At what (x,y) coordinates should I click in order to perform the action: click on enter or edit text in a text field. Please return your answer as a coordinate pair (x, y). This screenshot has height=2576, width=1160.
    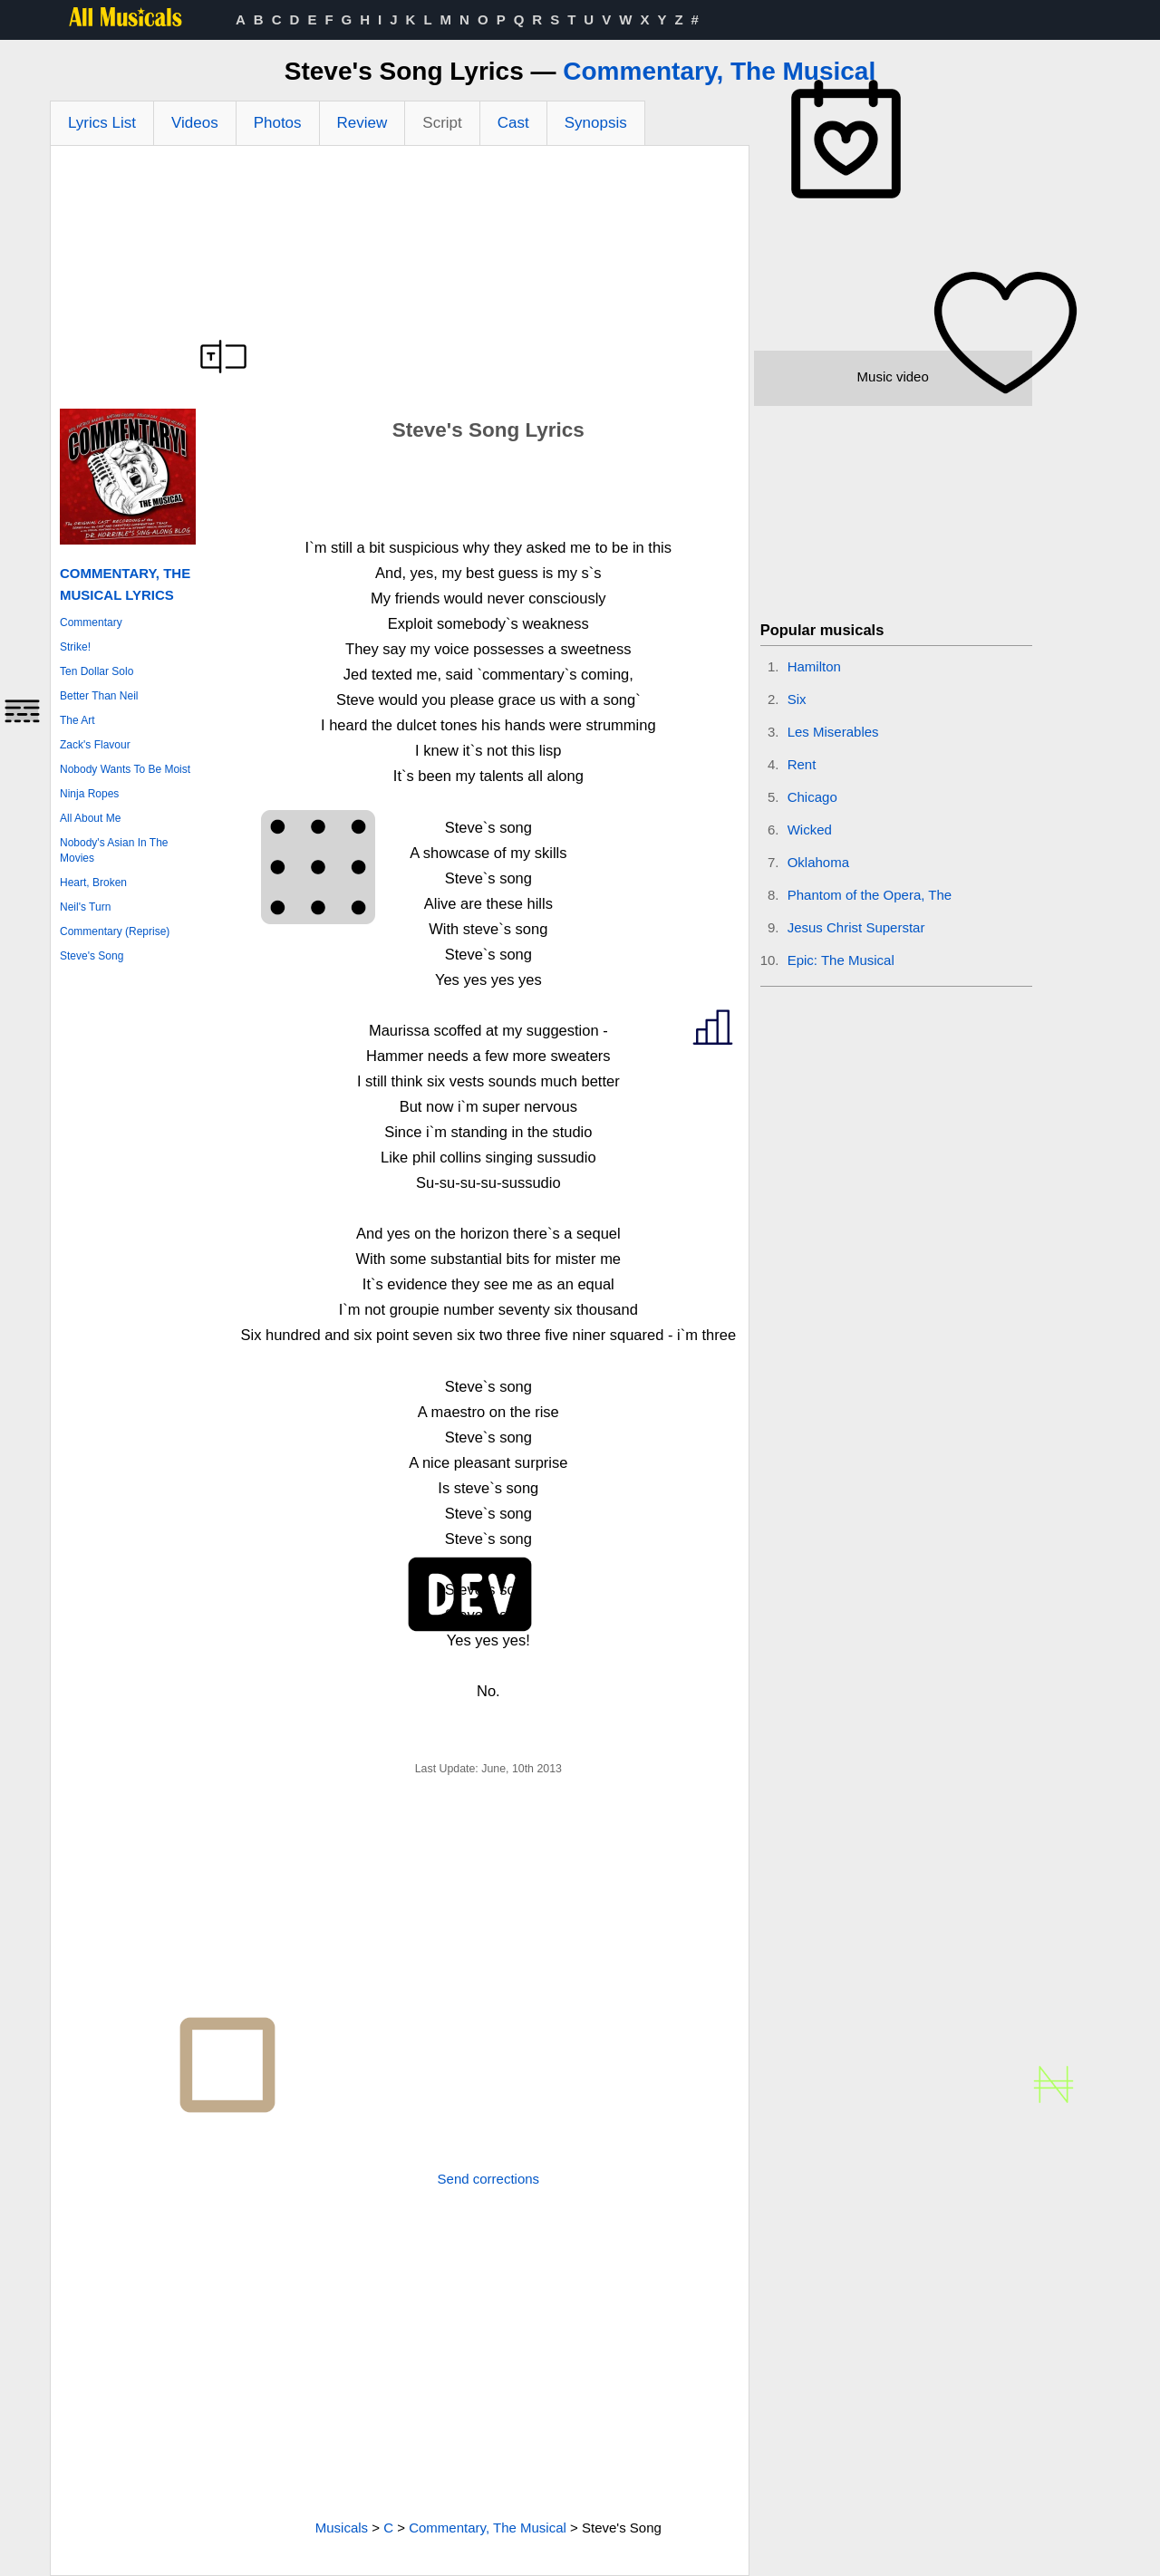
    Looking at the image, I should click on (223, 356).